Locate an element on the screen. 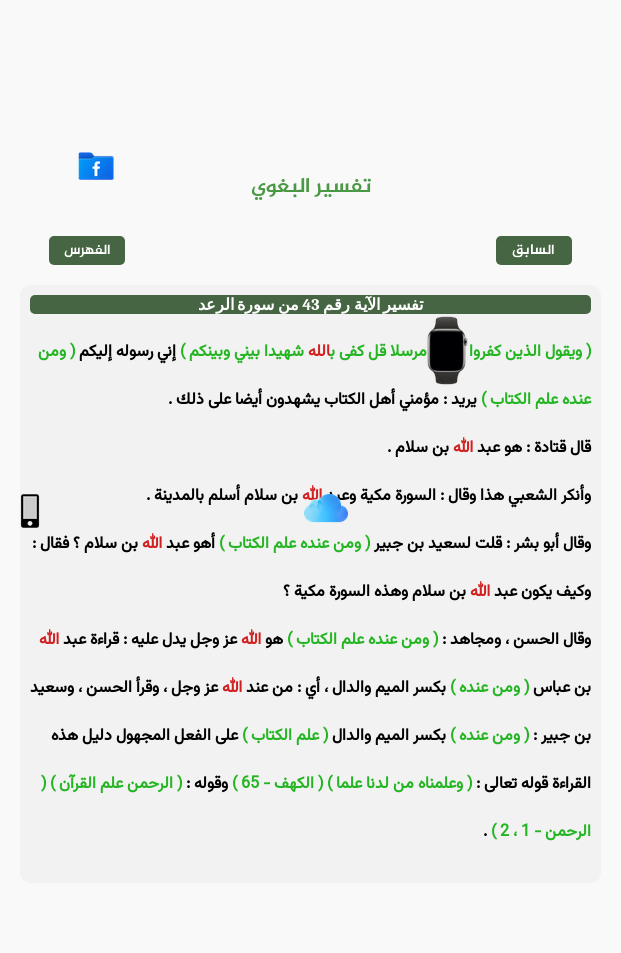 The image size is (621, 953). open iCloud Drive to access cloud-synced files is located at coordinates (326, 508).